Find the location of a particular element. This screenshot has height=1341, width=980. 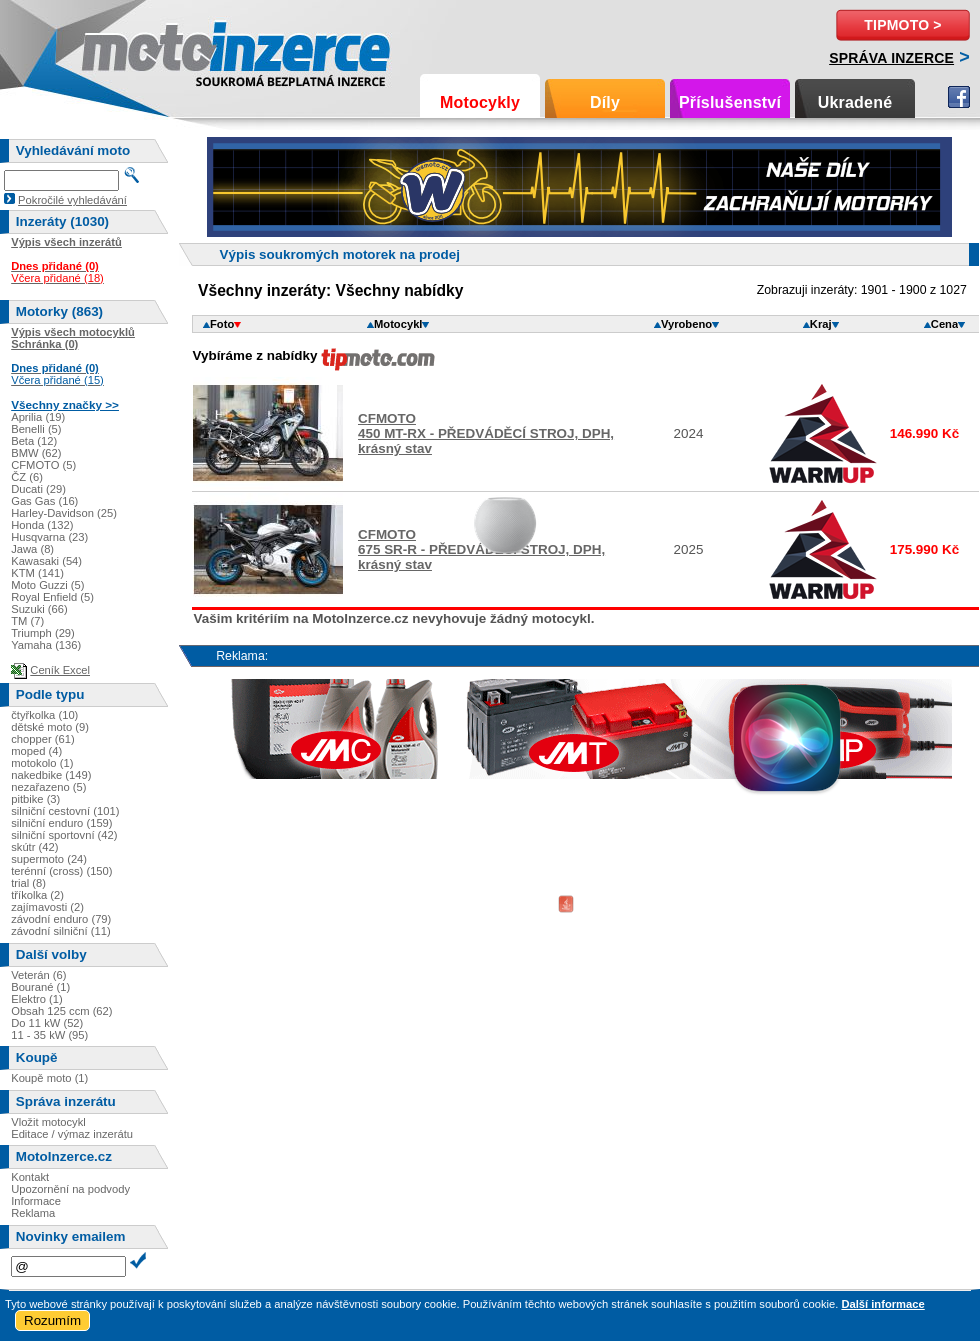

indicates a java source code file is located at coordinates (566, 904).